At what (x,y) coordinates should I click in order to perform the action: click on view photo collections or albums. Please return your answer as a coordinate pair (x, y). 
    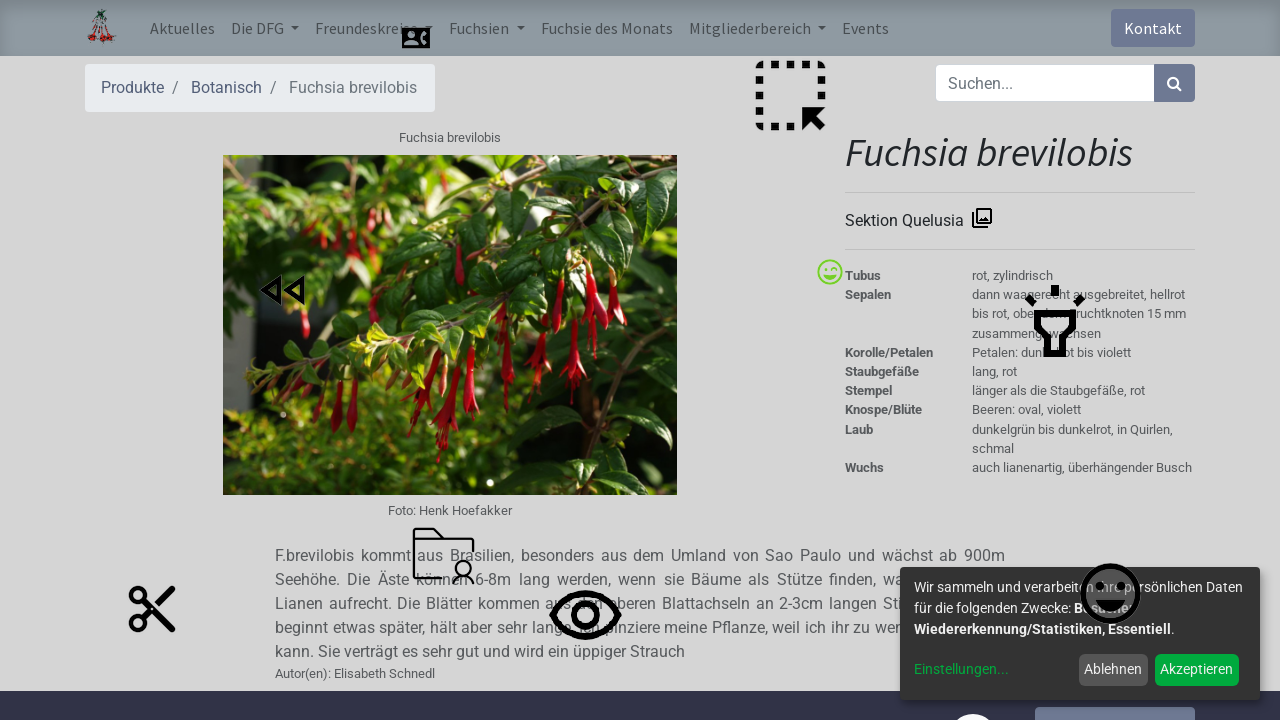
    Looking at the image, I should click on (982, 218).